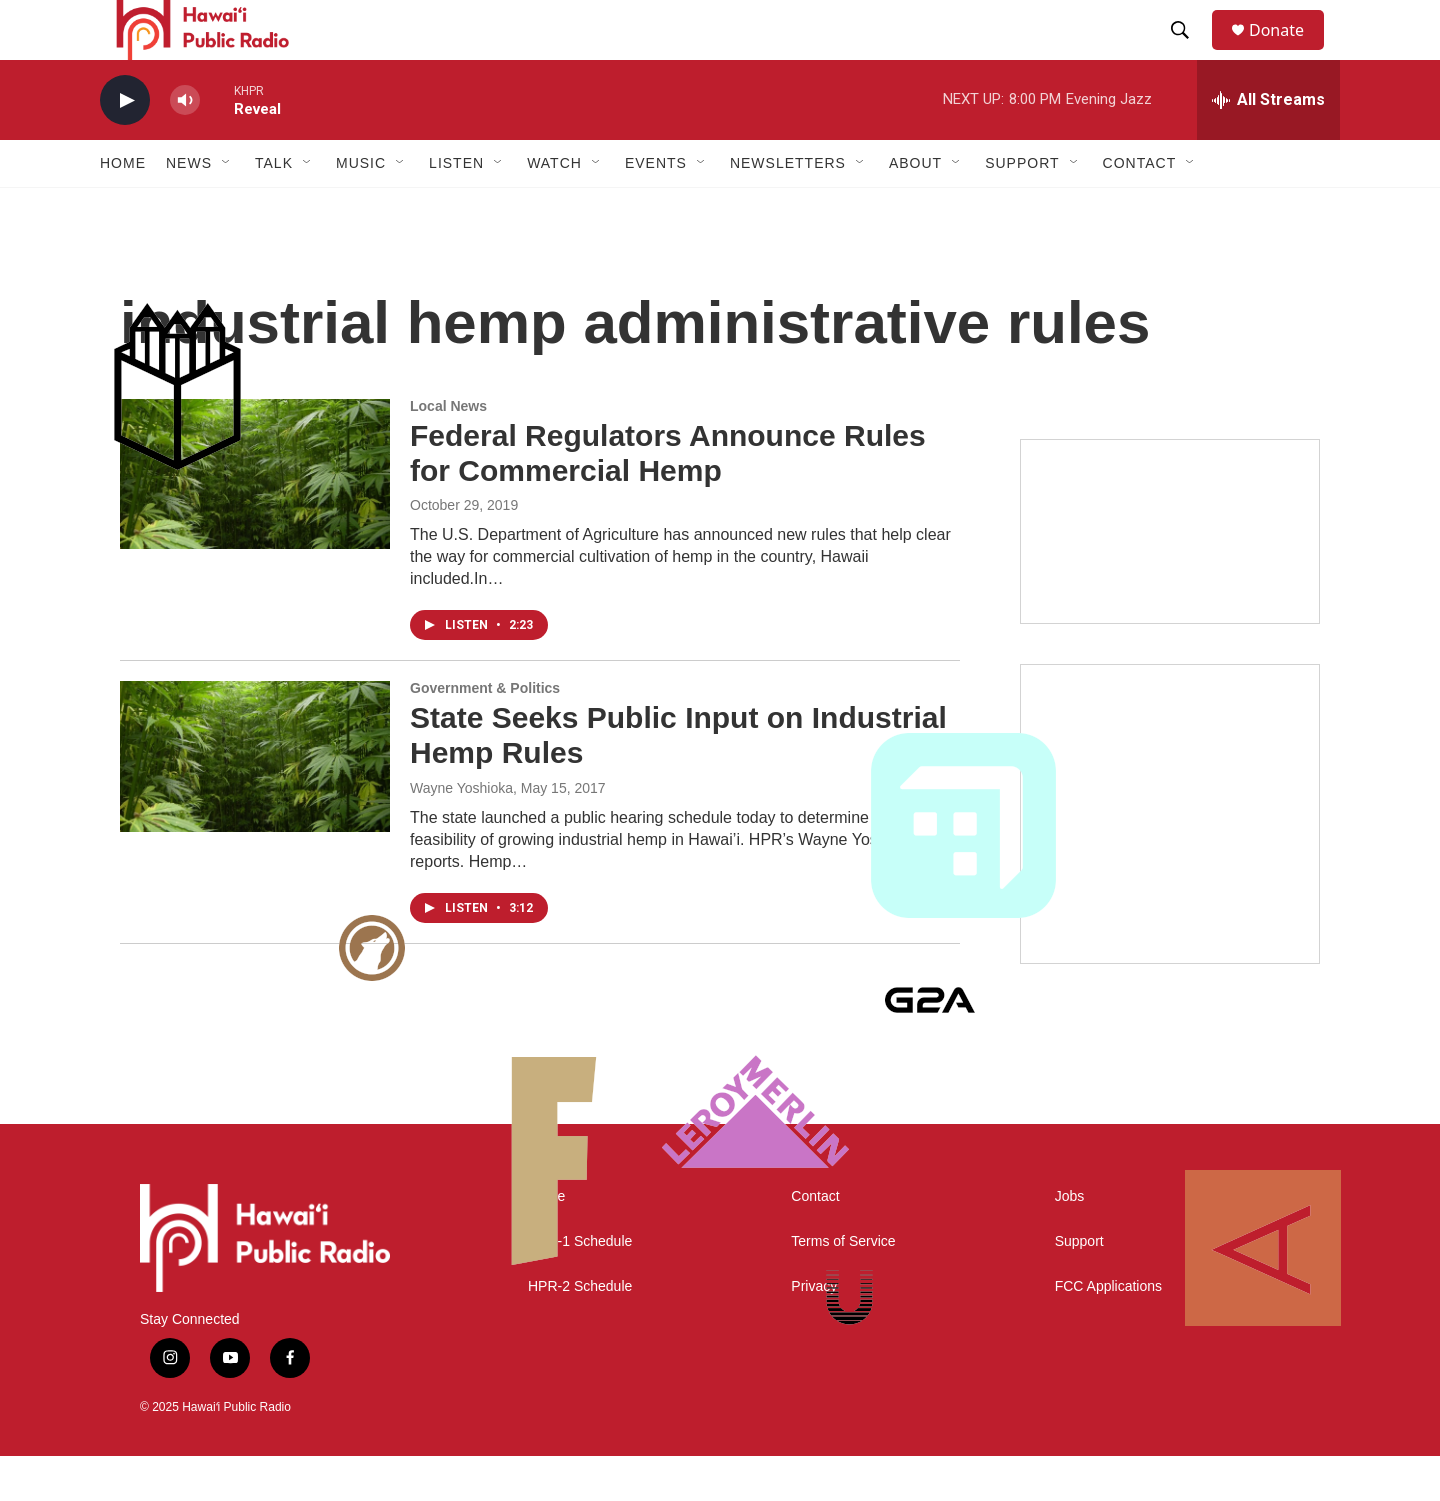 The width and height of the screenshot is (1440, 1501). I want to click on visit the G2A gaming marketplace, so click(930, 1000).